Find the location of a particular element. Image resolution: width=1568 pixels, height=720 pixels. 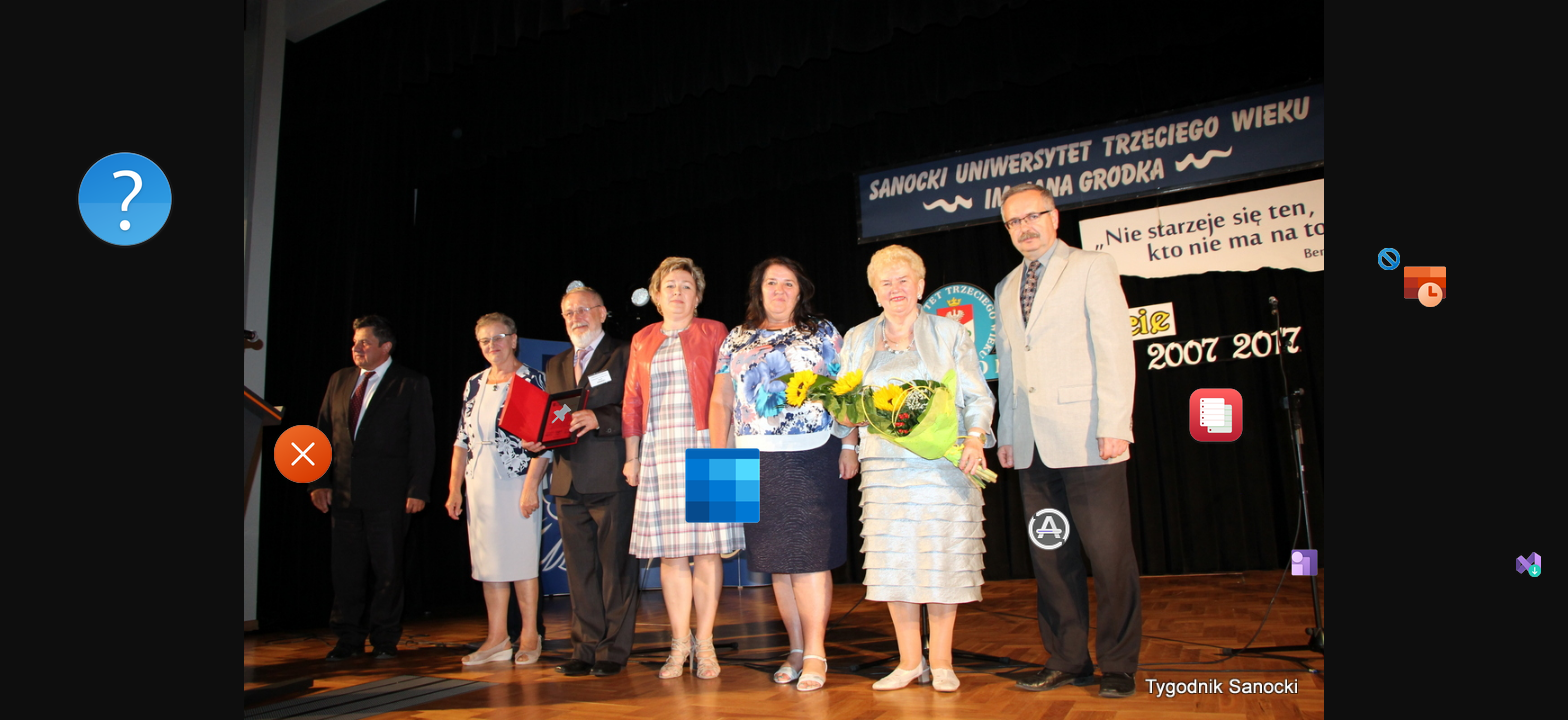

open kompare file comparison tool is located at coordinates (1216, 415).